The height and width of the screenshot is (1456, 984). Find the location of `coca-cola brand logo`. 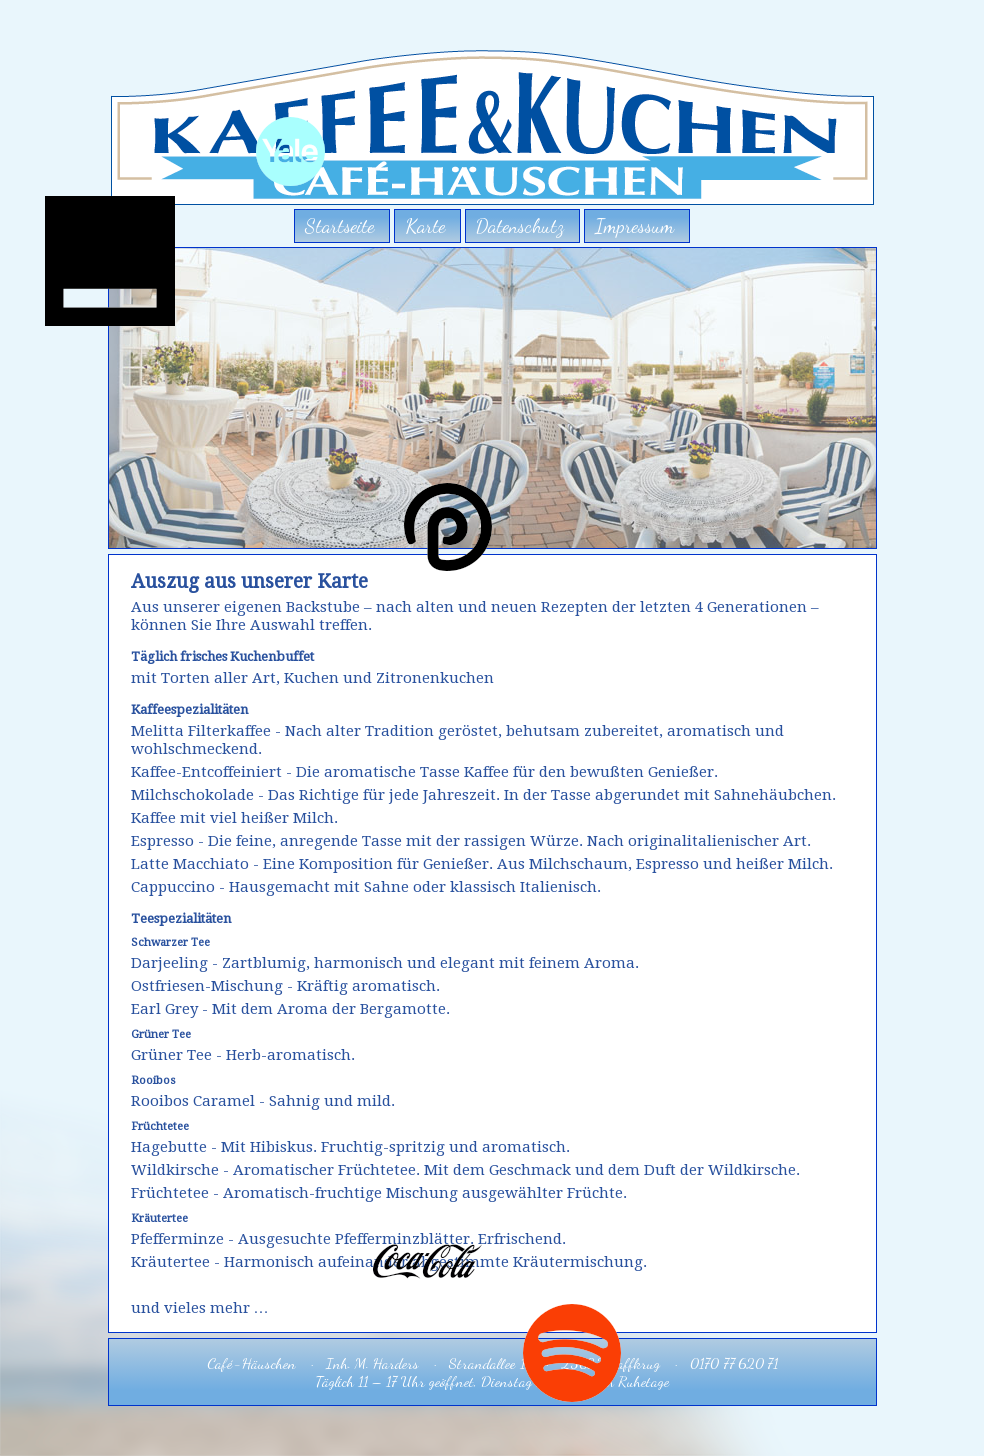

coca-cola brand logo is located at coordinates (427, 1261).